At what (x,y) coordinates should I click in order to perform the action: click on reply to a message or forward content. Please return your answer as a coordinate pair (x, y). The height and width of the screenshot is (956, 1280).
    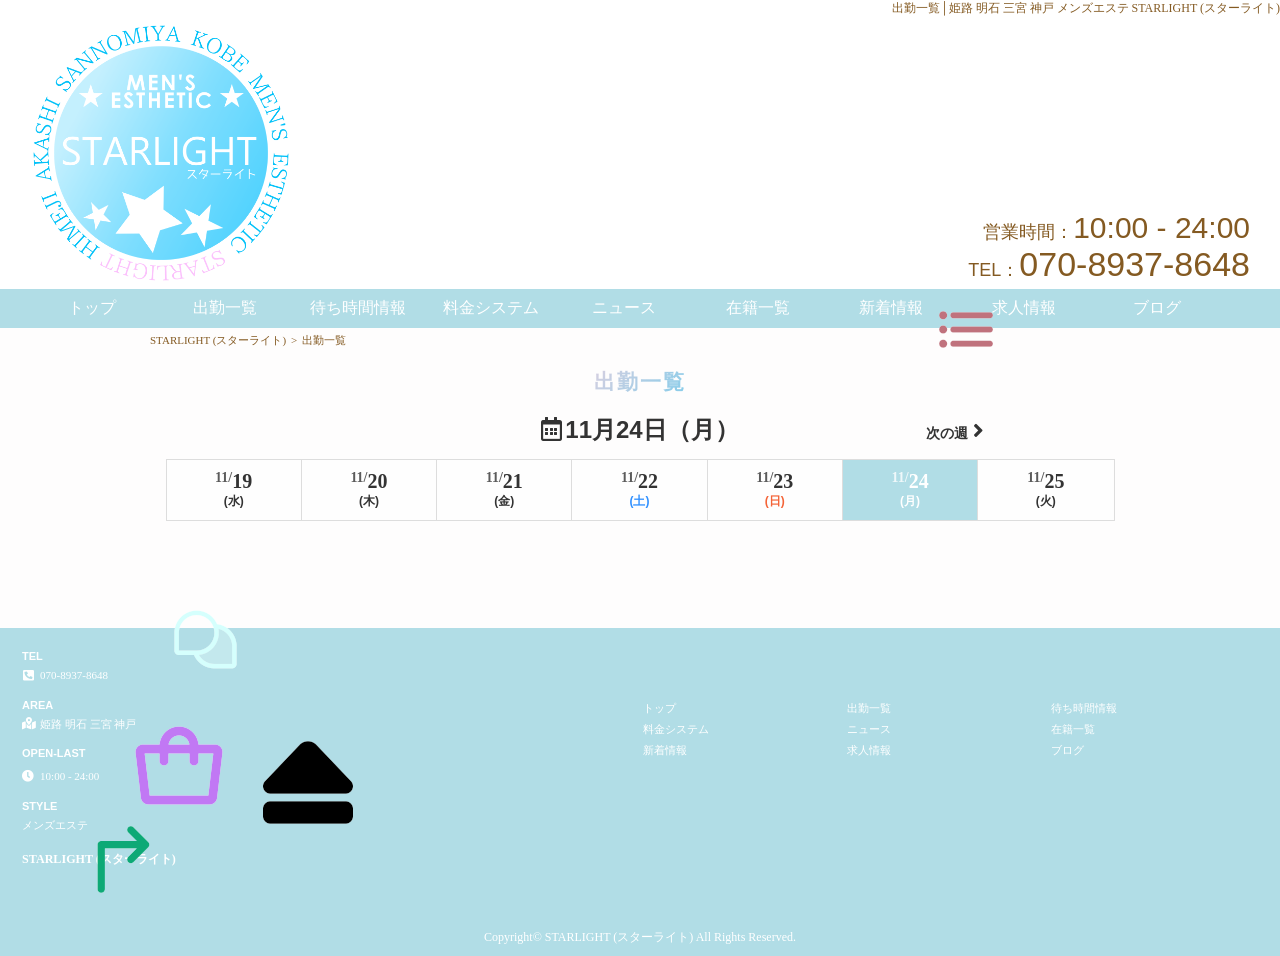
    Looking at the image, I should click on (118, 859).